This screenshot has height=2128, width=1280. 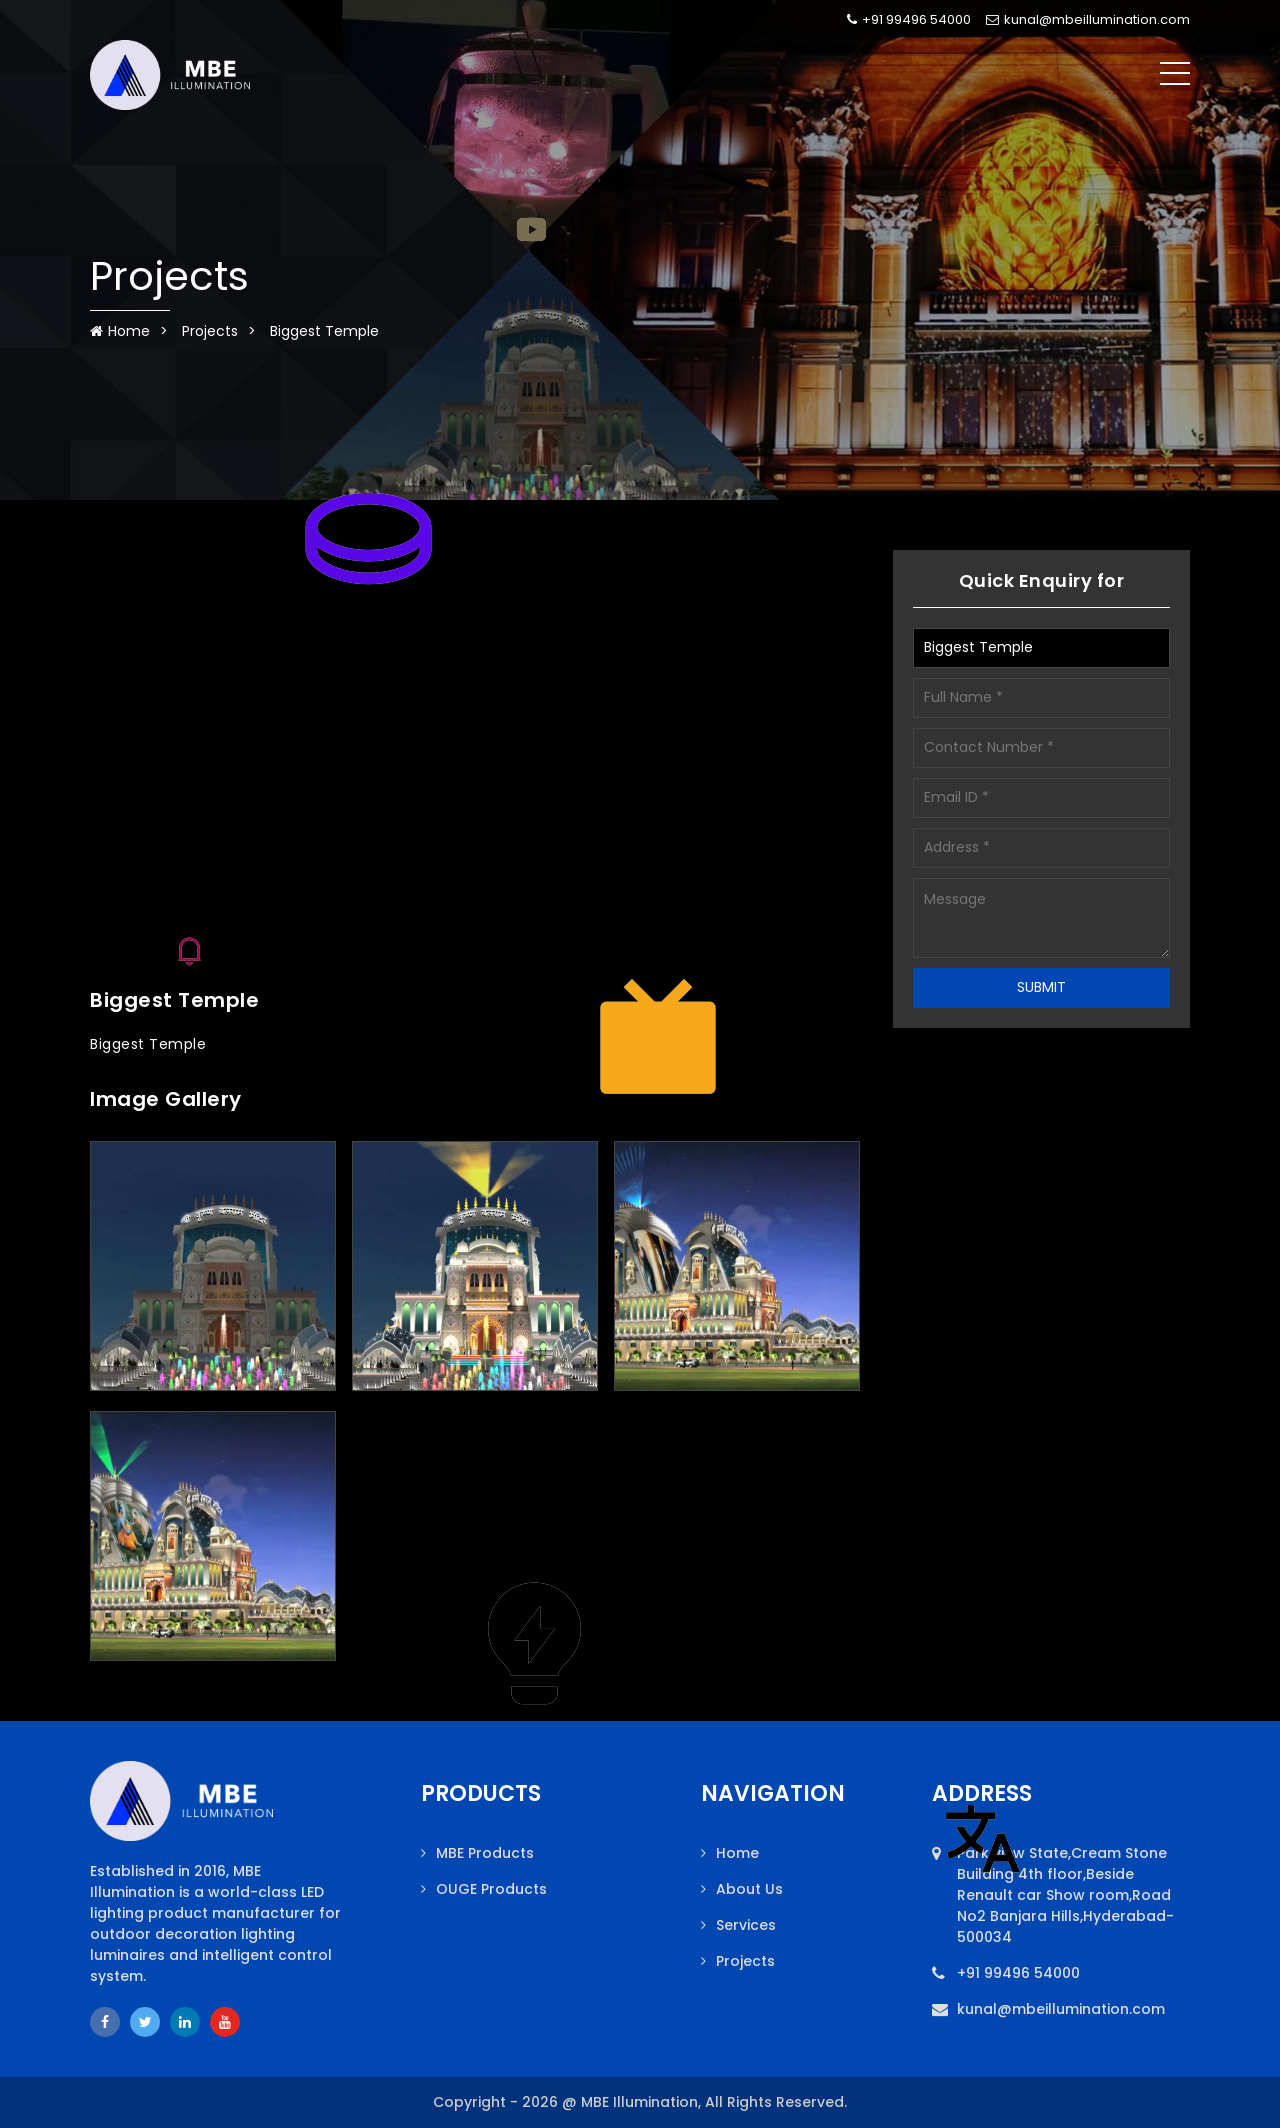 I want to click on access quick ideas or tips, so click(x=534, y=1640).